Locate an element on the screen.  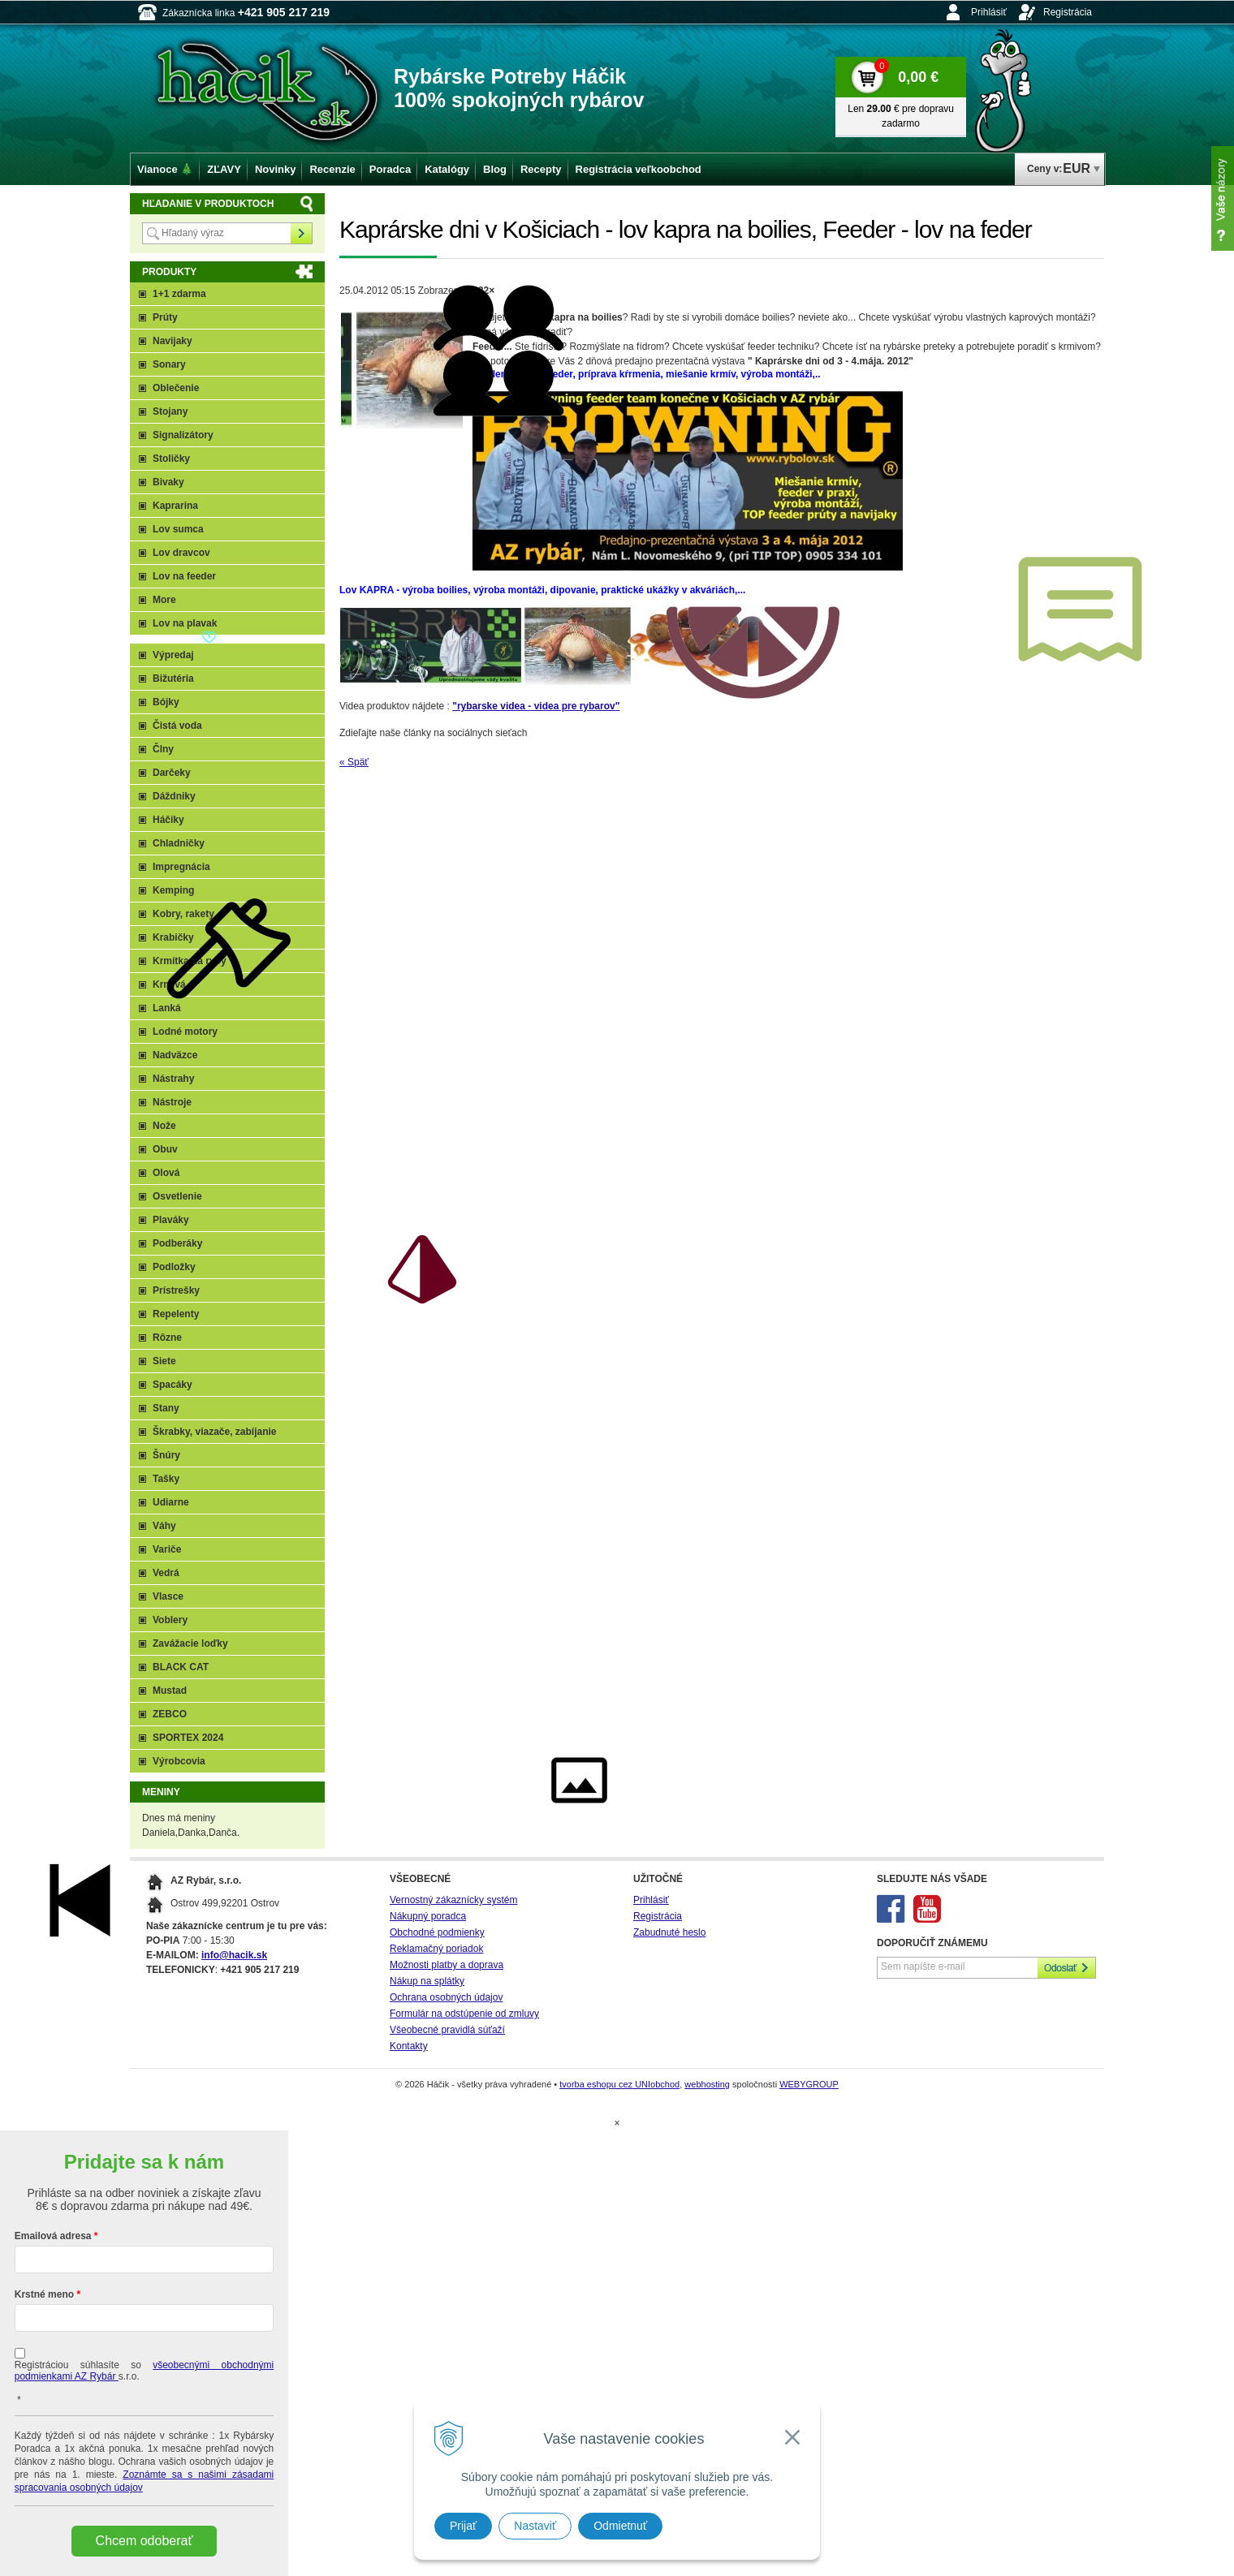
view image at actual size is located at coordinates (579, 1780).